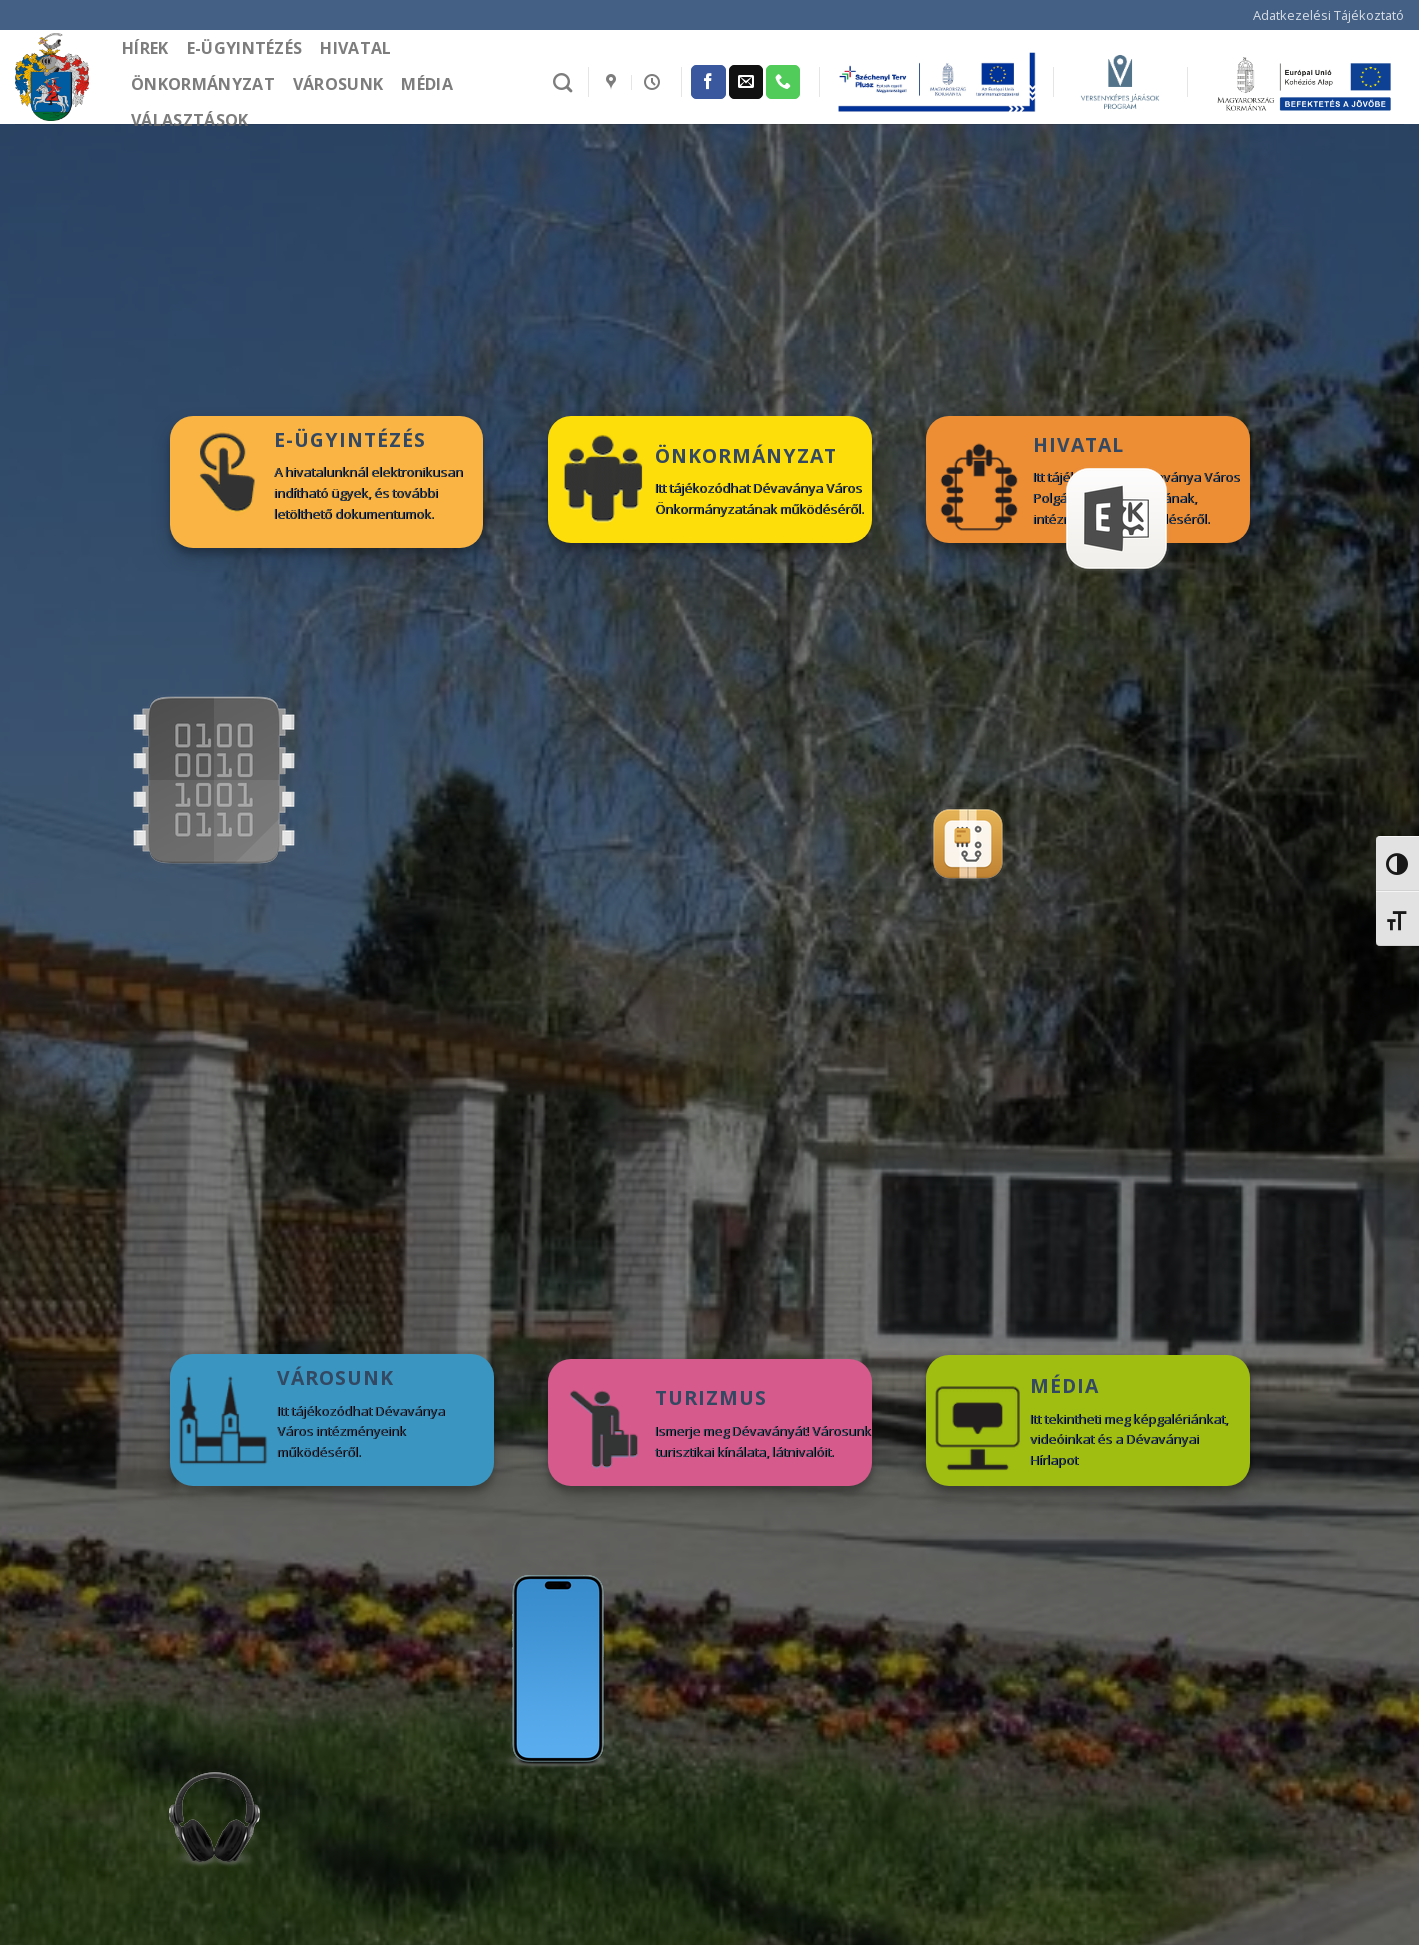 The width and height of the screenshot is (1419, 1945). What do you see at coordinates (214, 1819) in the screenshot?
I see `audio output device connected` at bounding box center [214, 1819].